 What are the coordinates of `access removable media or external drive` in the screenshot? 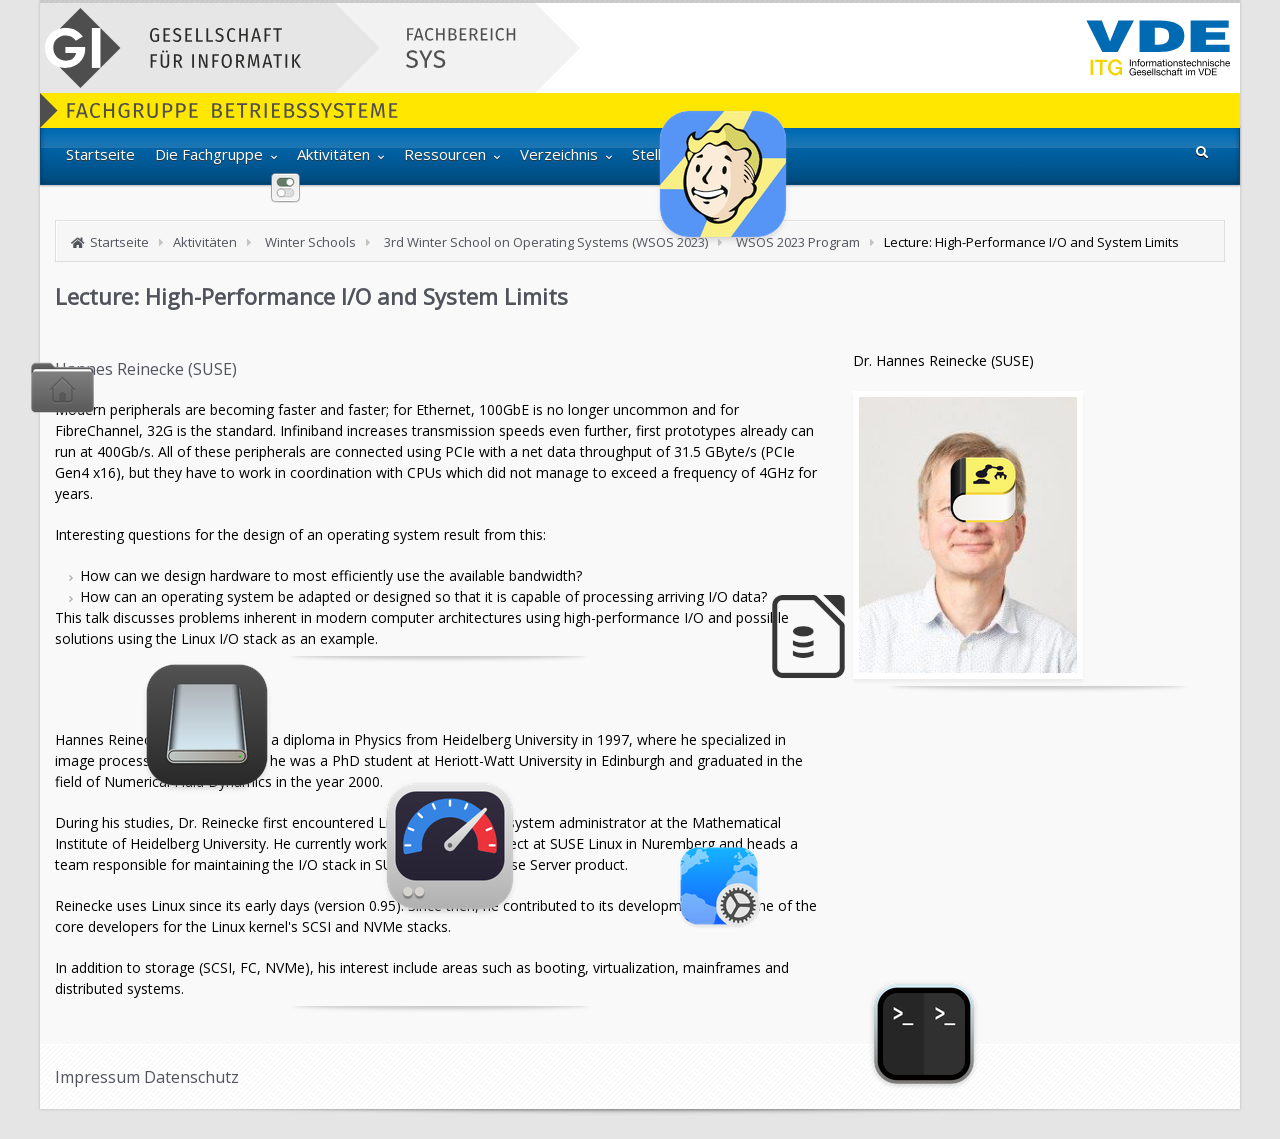 It's located at (207, 725).